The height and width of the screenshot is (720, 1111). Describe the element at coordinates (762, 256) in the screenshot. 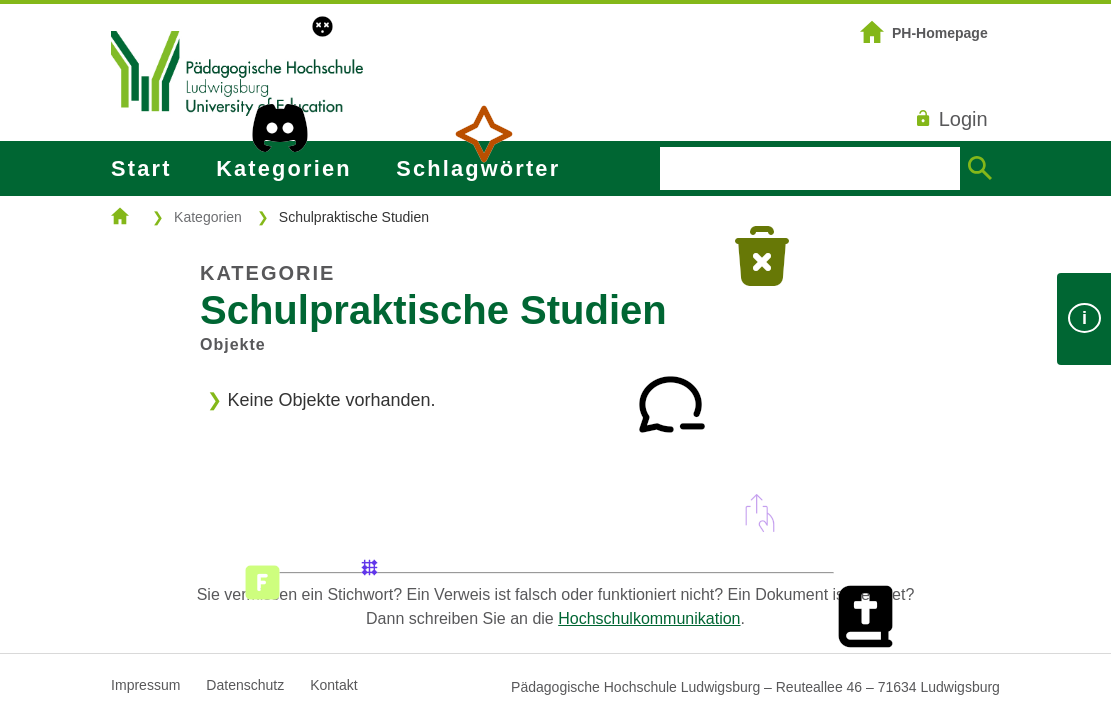

I see `permanently delete item` at that location.